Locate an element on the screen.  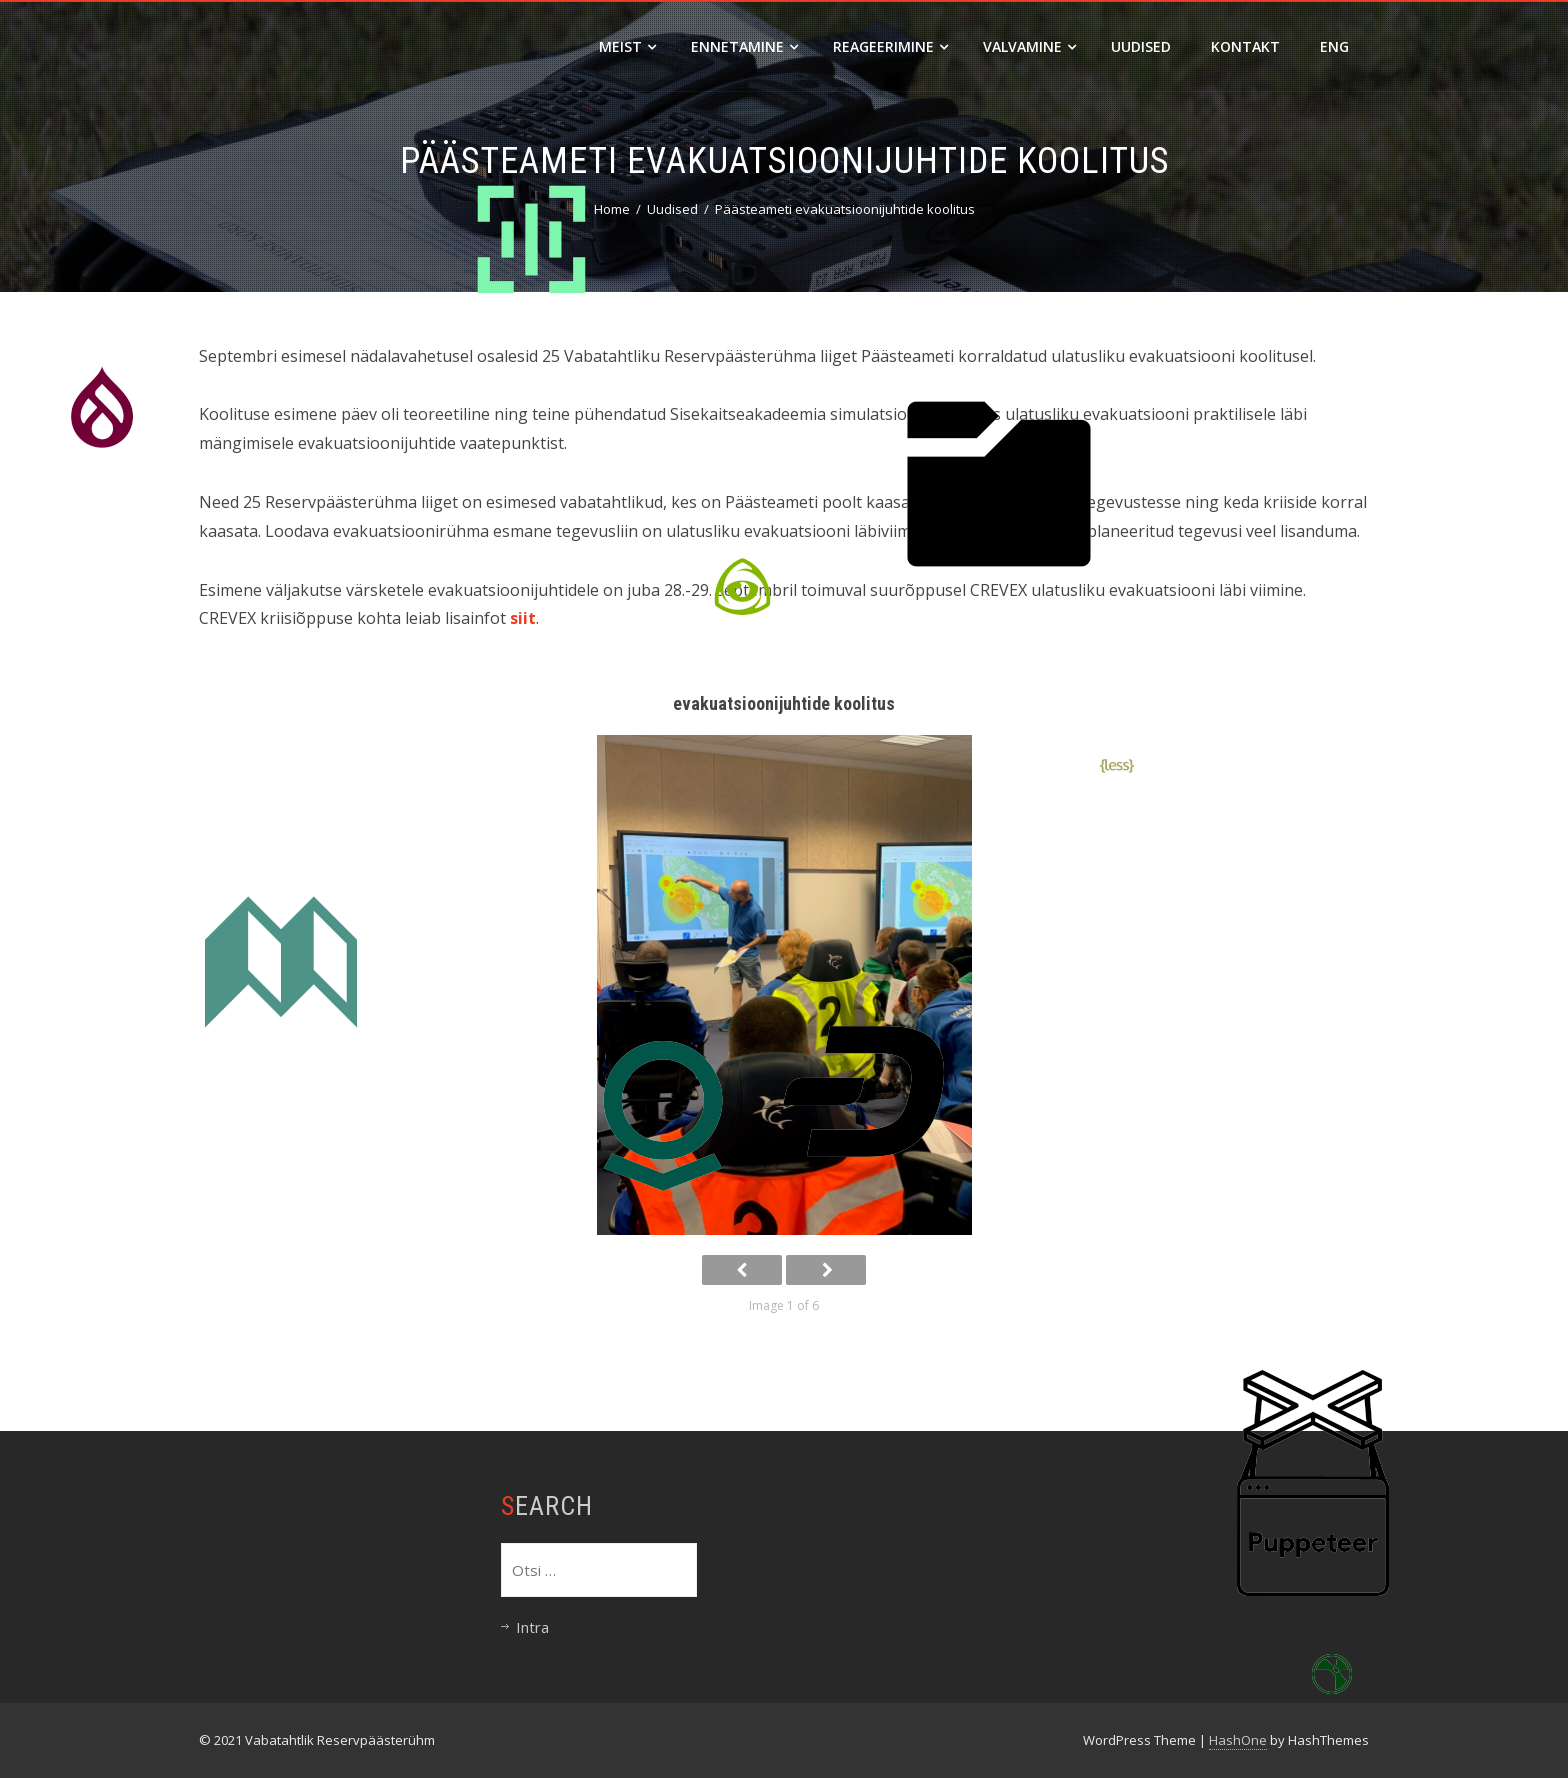
open folder to view files is located at coordinates (999, 484).